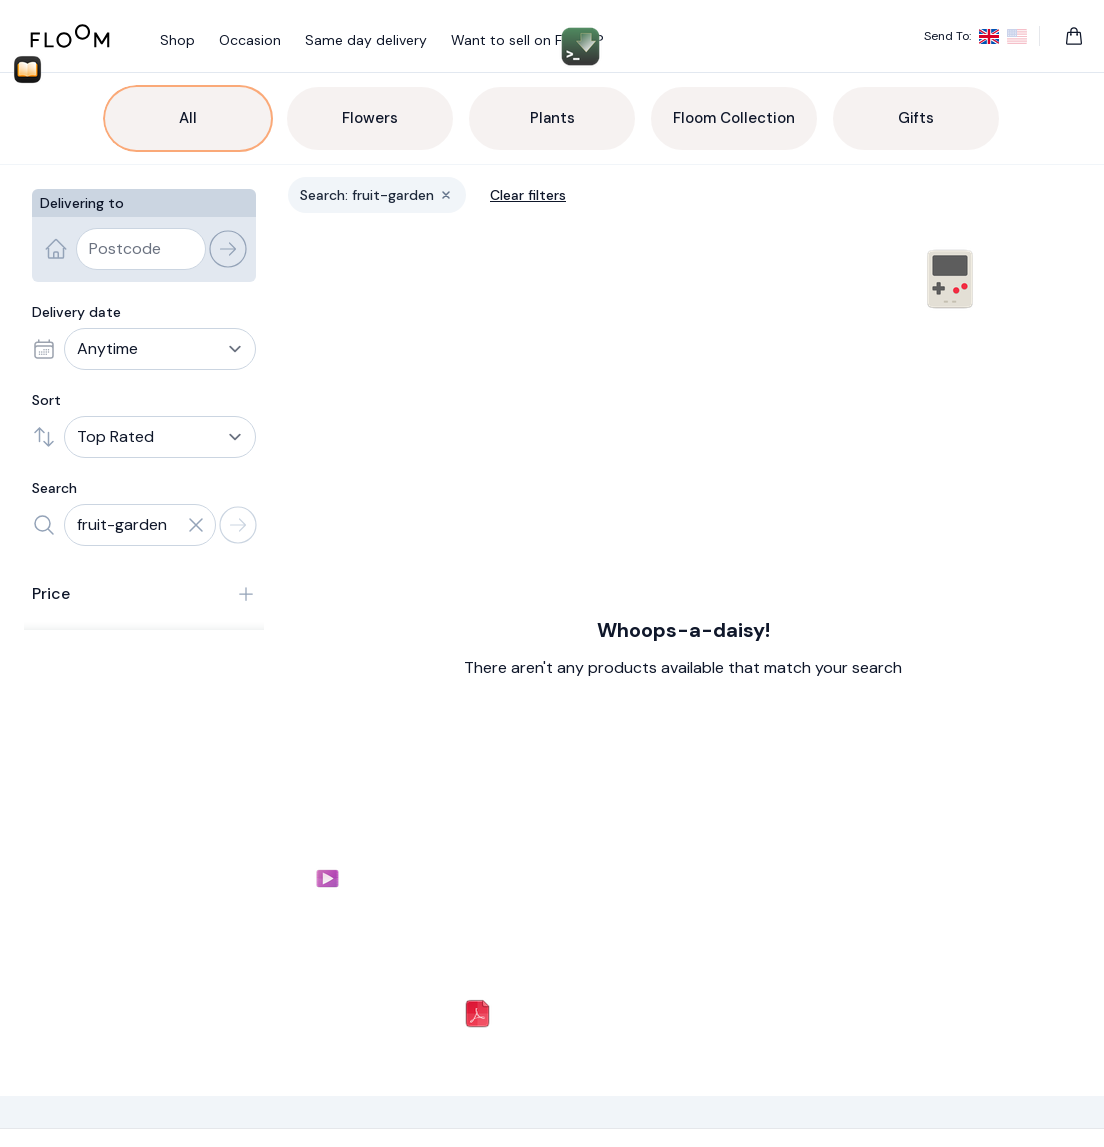 The height and width of the screenshot is (1147, 1104). I want to click on open guake drop-down terminal, so click(580, 46).